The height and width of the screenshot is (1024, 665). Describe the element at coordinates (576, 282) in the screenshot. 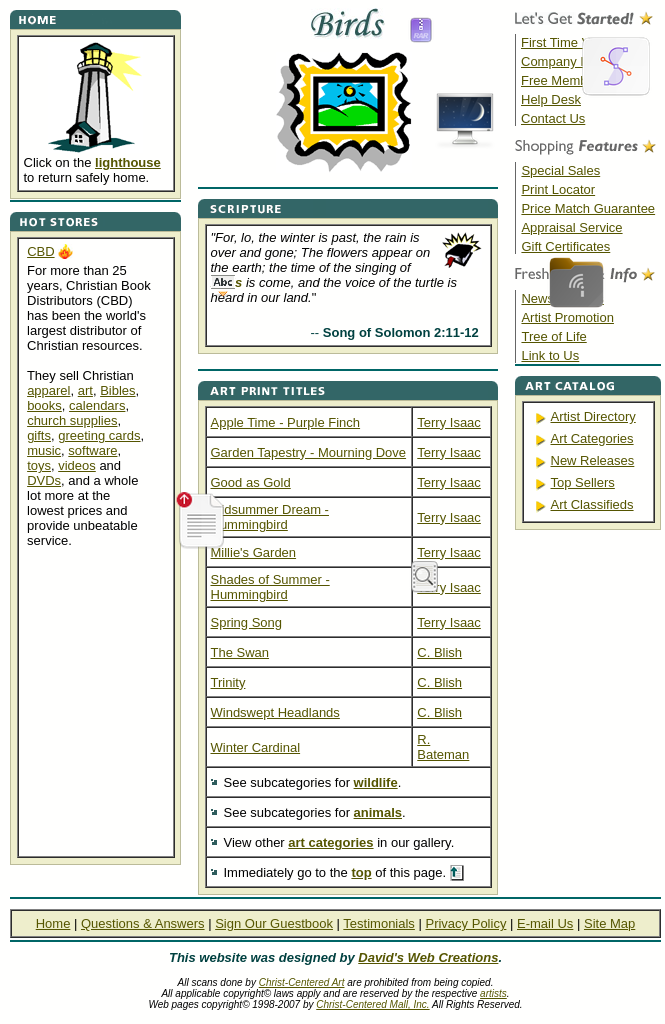

I see `open insync cloud sync folder` at that location.